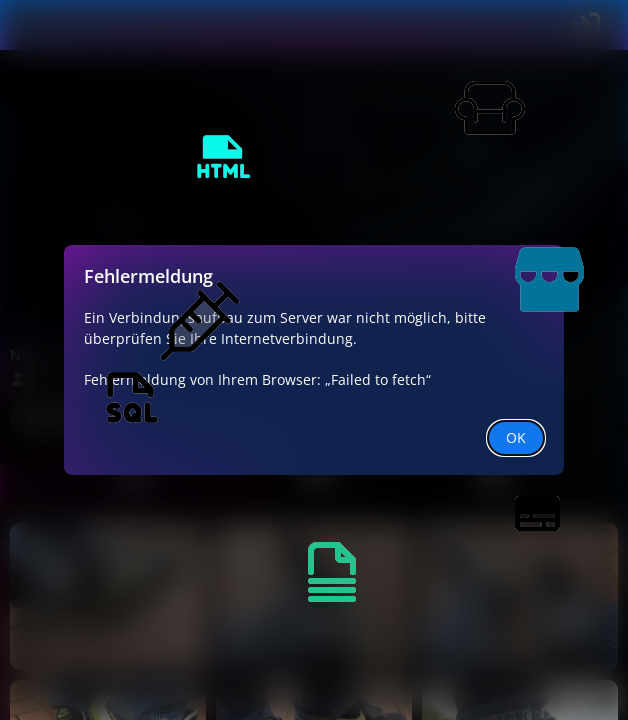 This screenshot has width=628, height=720. Describe the element at coordinates (332, 572) in the screenshot. I see `view stacked documents or file collection` at that location.